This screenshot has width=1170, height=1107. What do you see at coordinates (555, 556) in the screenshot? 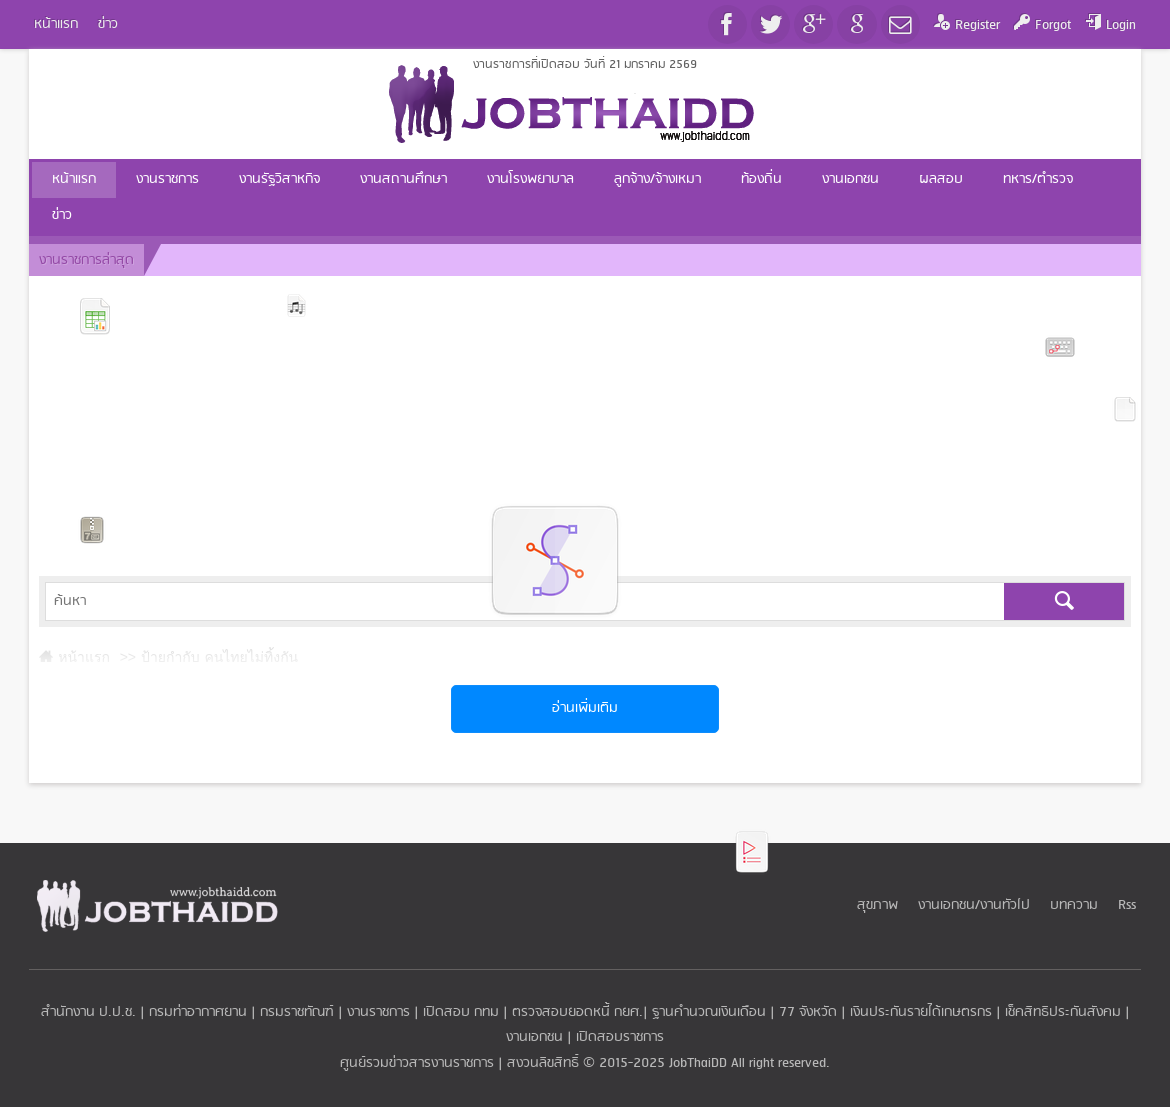
I see `compressed SVG image file` at bounding box center [555, 556].